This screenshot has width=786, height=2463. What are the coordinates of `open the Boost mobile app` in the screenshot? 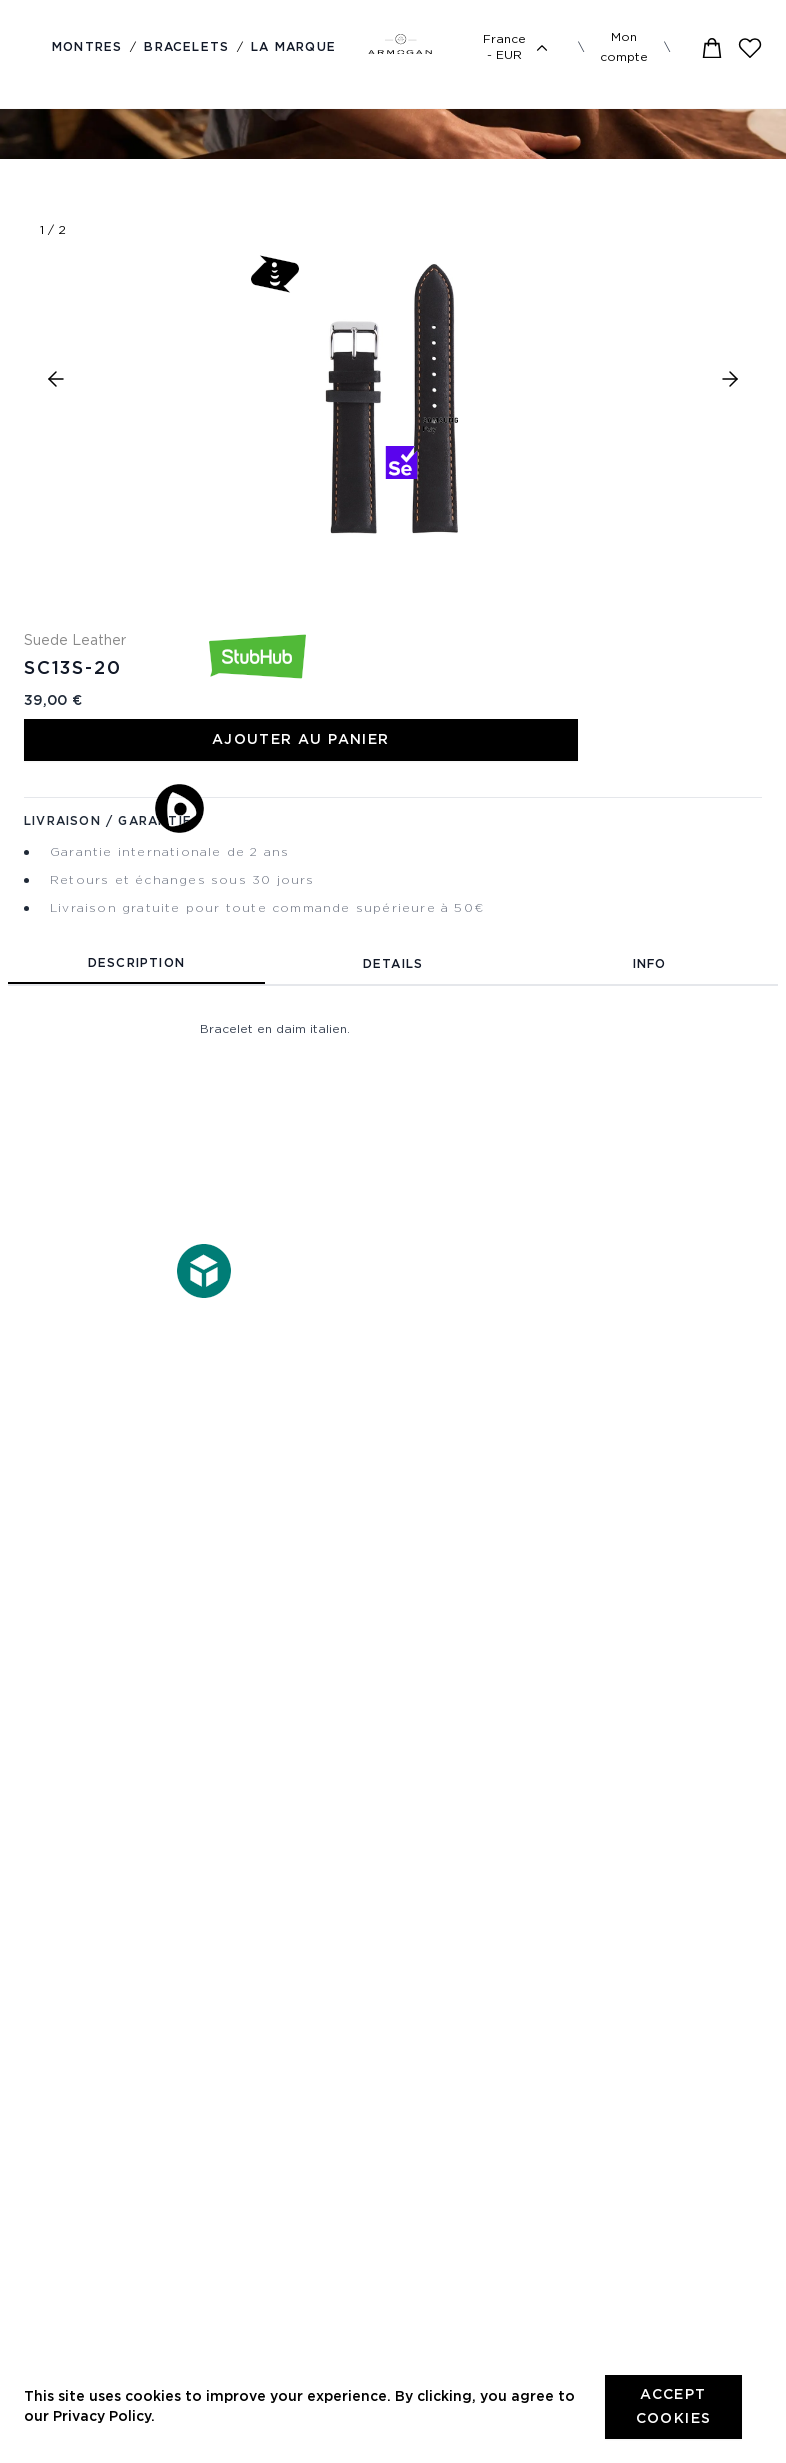 It's located at (275, 274).